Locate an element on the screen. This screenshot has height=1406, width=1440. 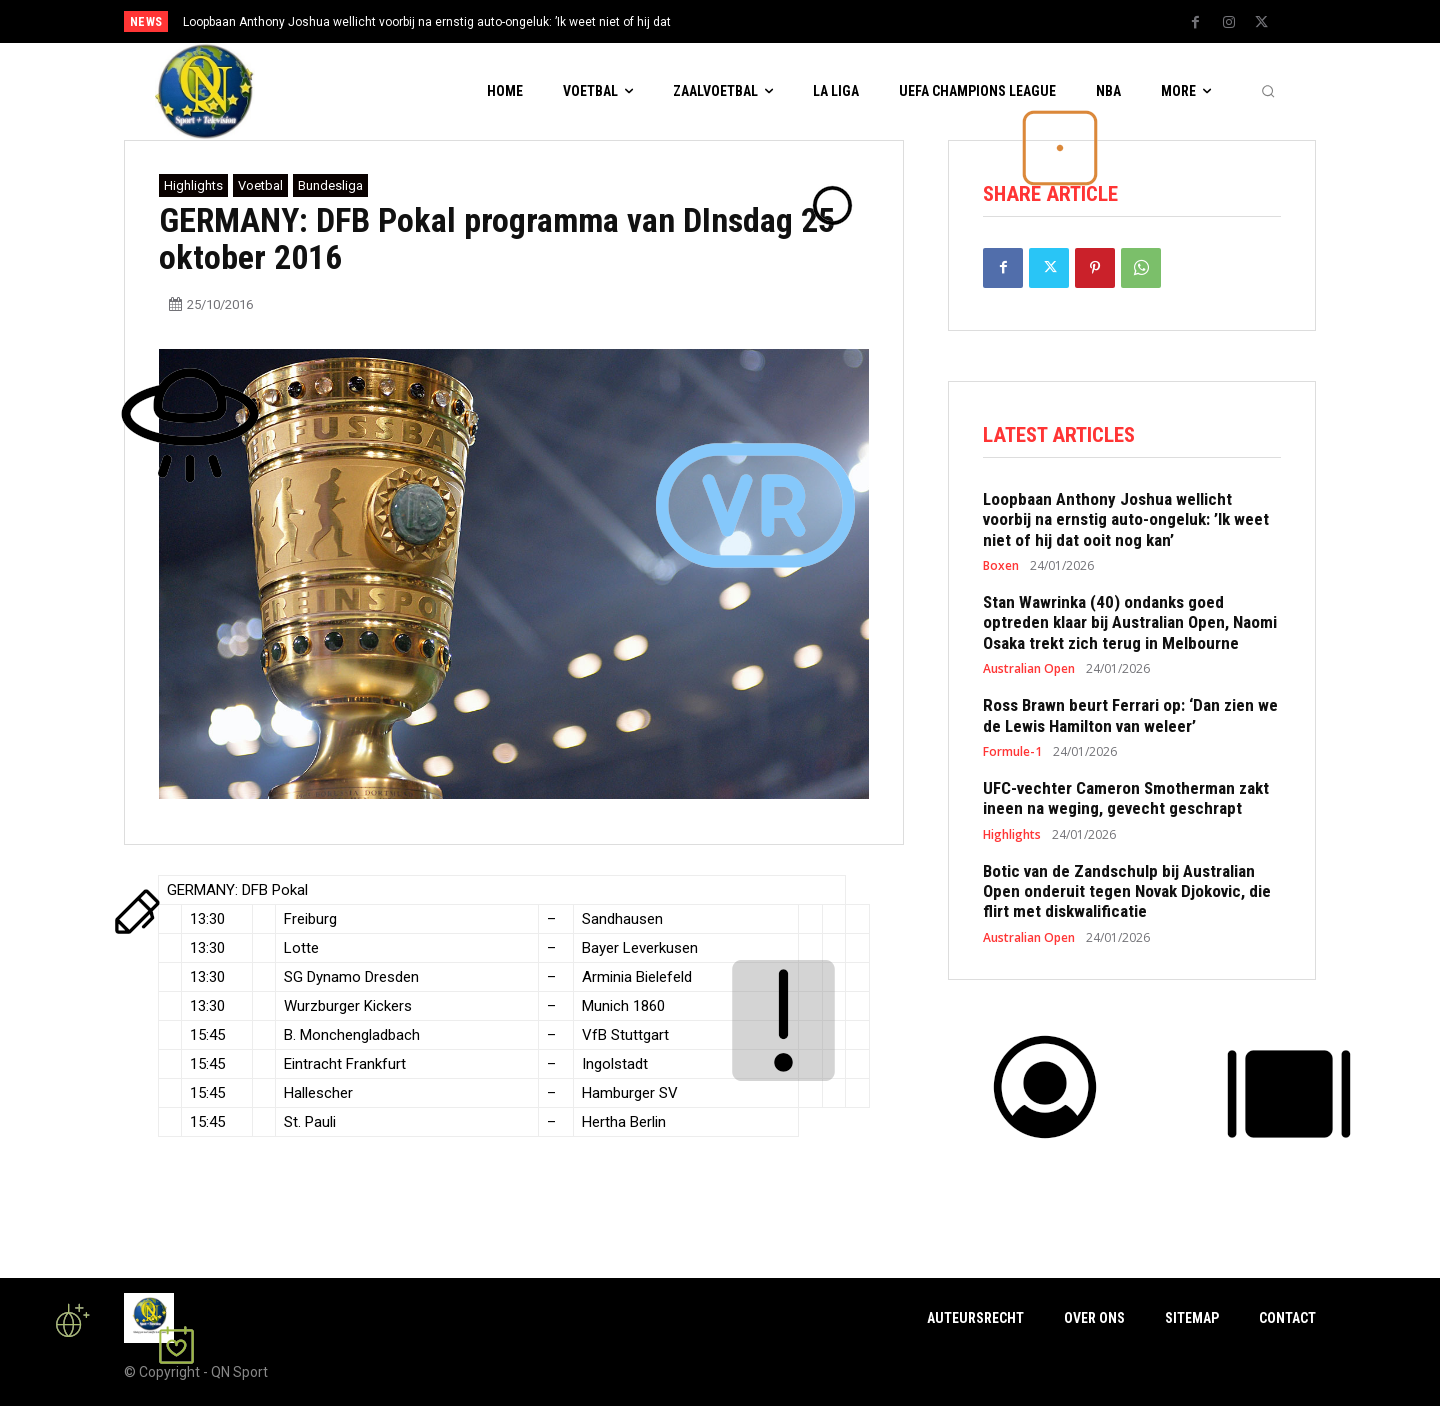
view favorite or loved events is located at coordinates (176, 1346).